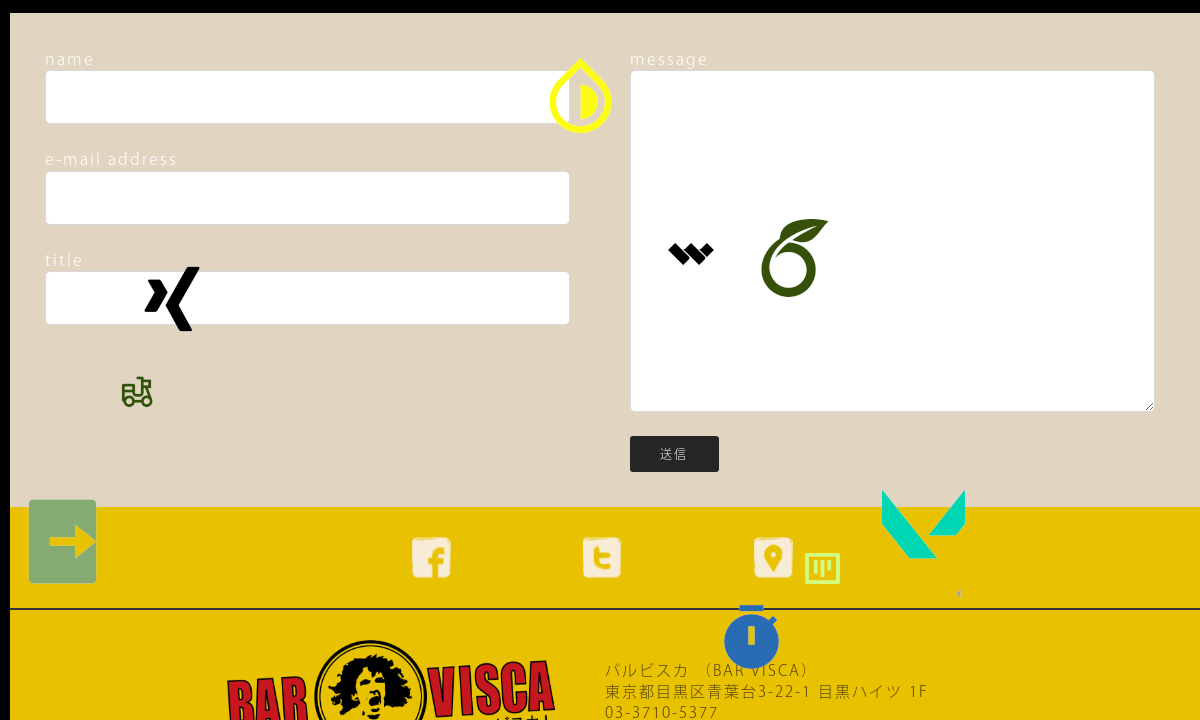  What do you see at coordinates (751, 638) in the screenshot?
I see `start or set a timer` at bounding box center [751, 638].